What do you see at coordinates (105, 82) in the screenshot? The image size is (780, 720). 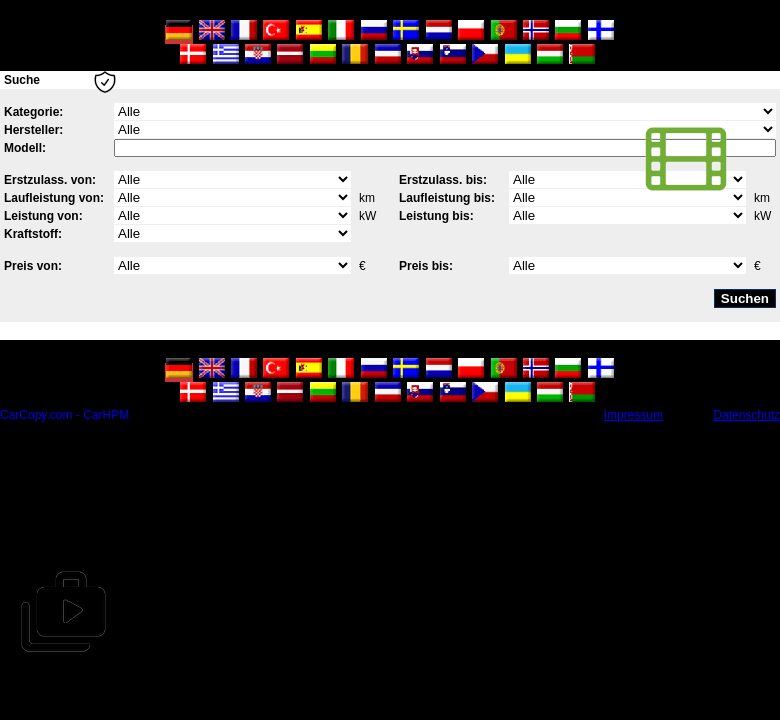 I see `indicates verified security or protection status` at bounding box center [105, 82].